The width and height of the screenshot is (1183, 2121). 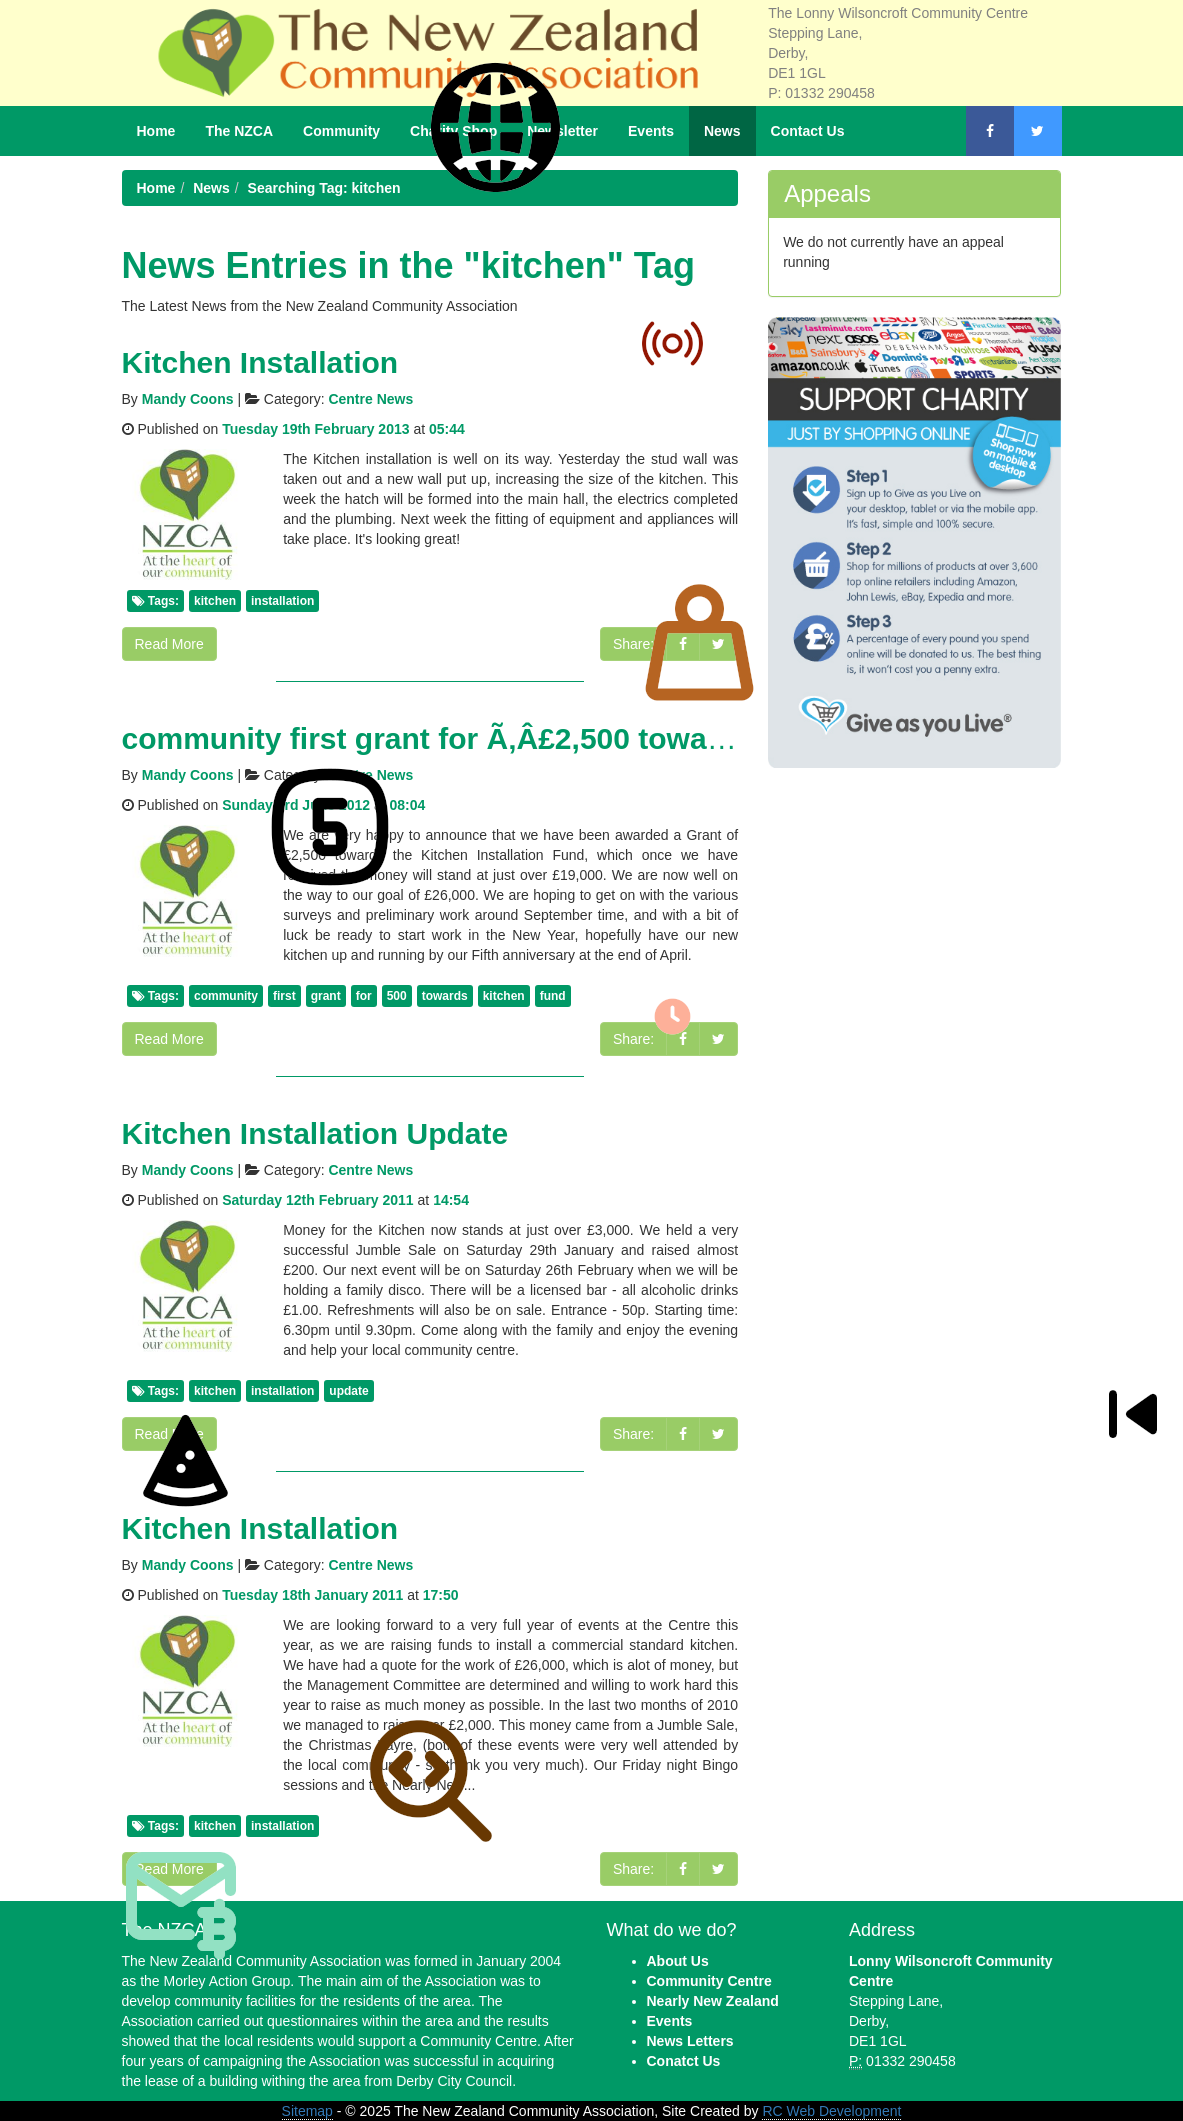 What do you see at coordinates (1133, 1414) in the screenshot?
I see `skip to the previous track` at bounding box center [1133, 1414].